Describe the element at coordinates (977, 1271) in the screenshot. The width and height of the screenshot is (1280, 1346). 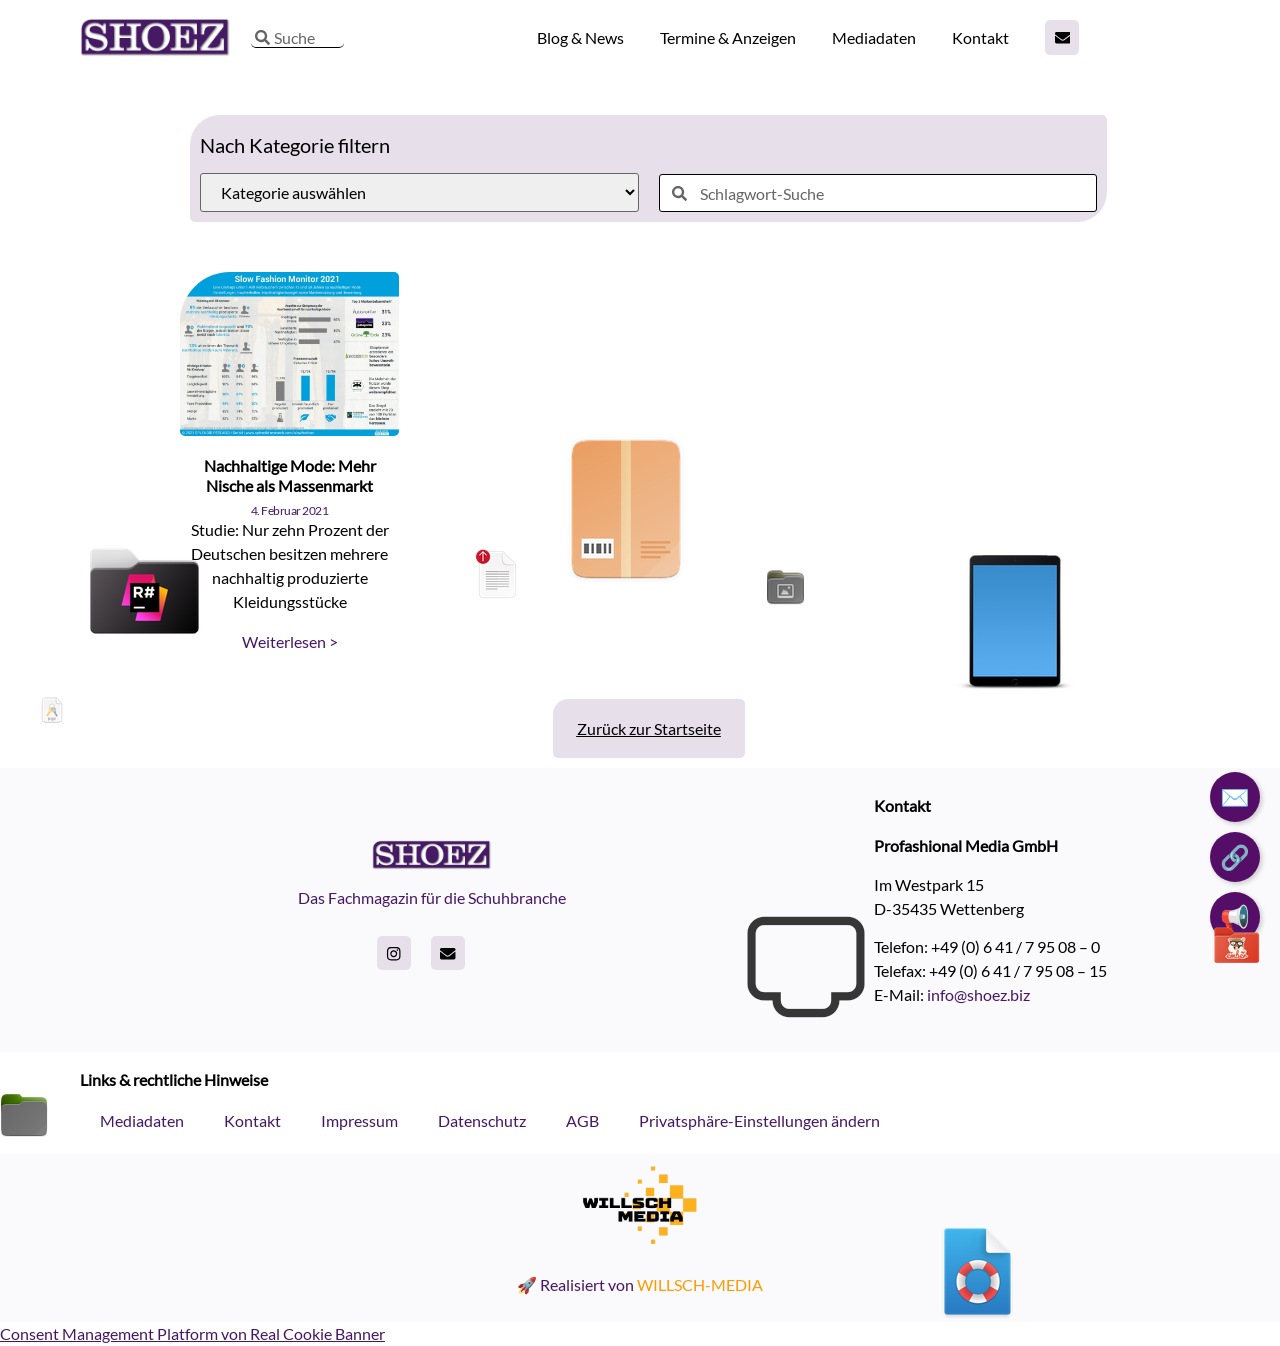
I see `a compiled html help file (.chm)` at that location.